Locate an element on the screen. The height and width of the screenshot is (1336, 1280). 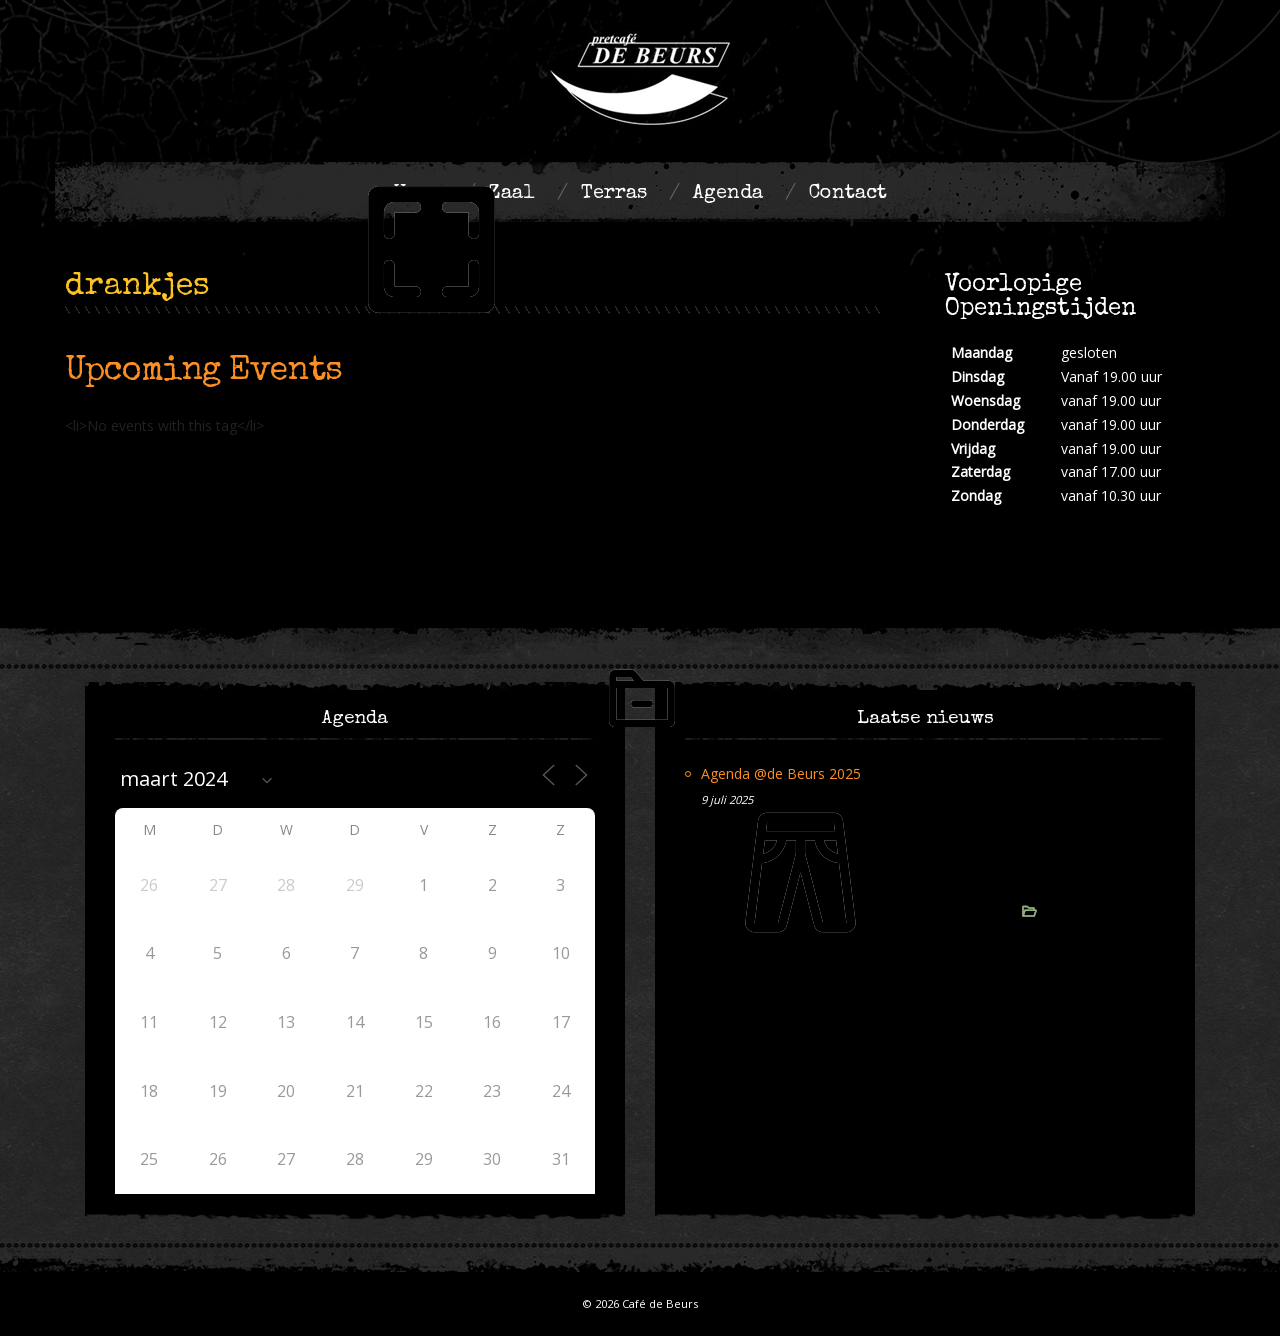
select or crop an area is located at coordinates (431, 249).